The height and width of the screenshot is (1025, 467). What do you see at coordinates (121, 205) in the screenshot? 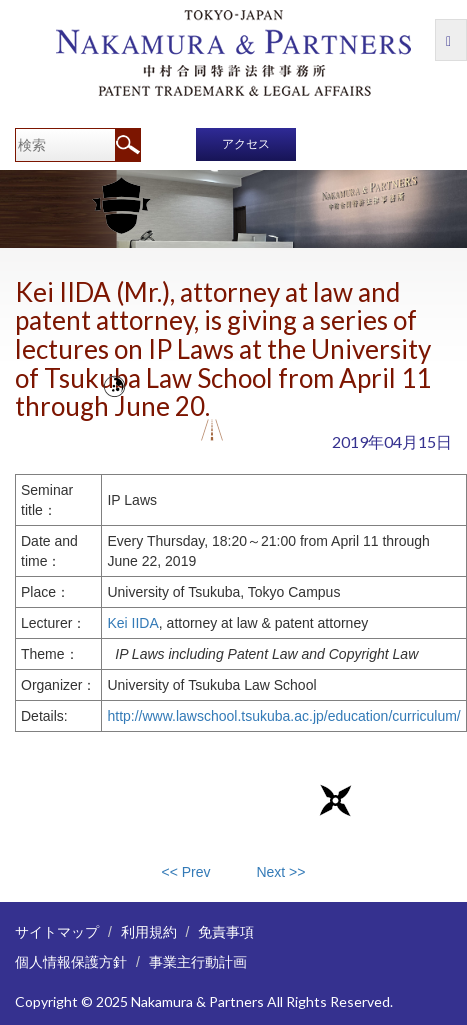
I see `view achievements or badges earned` at bounding box center [121, 205].